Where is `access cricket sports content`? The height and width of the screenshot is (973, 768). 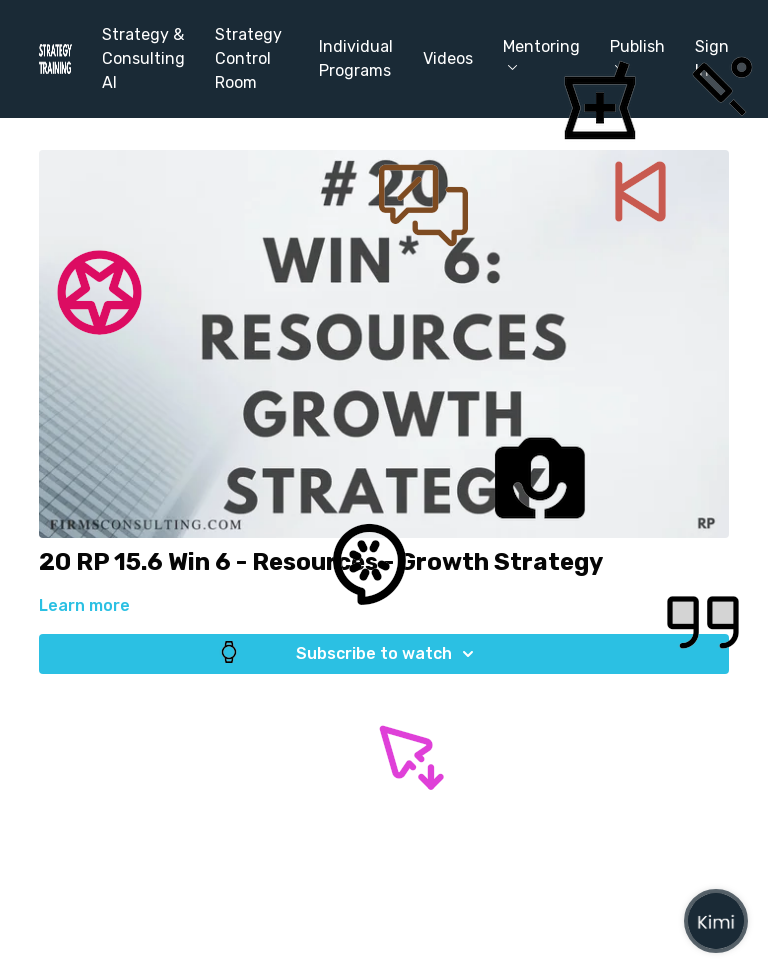 access cricket sports content is located at coordinates (722, 86).